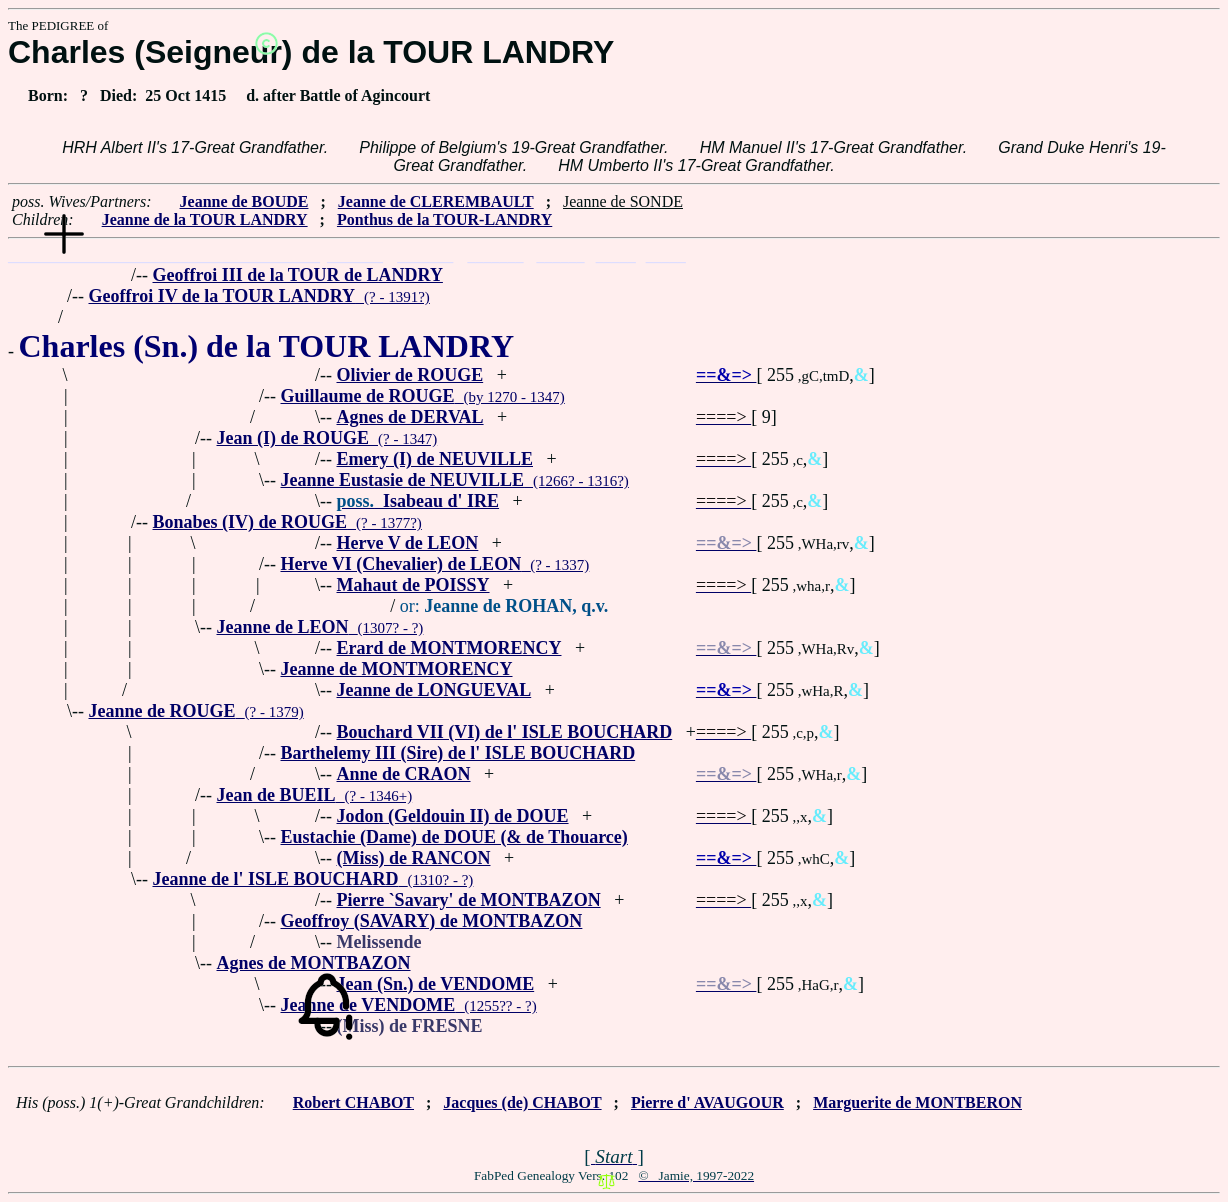 This screenshot has height=1202, width=1228. Describe the element at coordinates (266, 43) in the screenshot. I see `indicates copyrighted content` at that location.